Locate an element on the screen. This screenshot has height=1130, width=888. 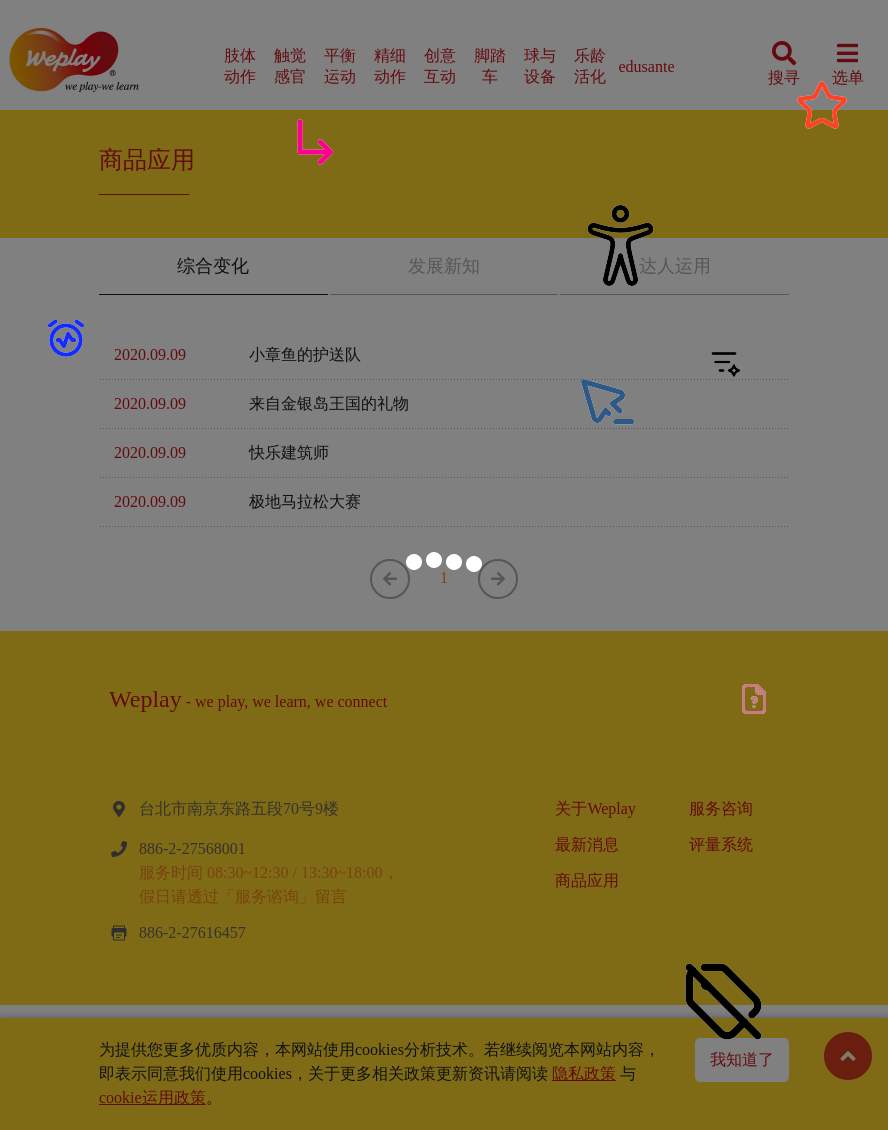
remove a tag or label is located at coordinates (723, 1001).